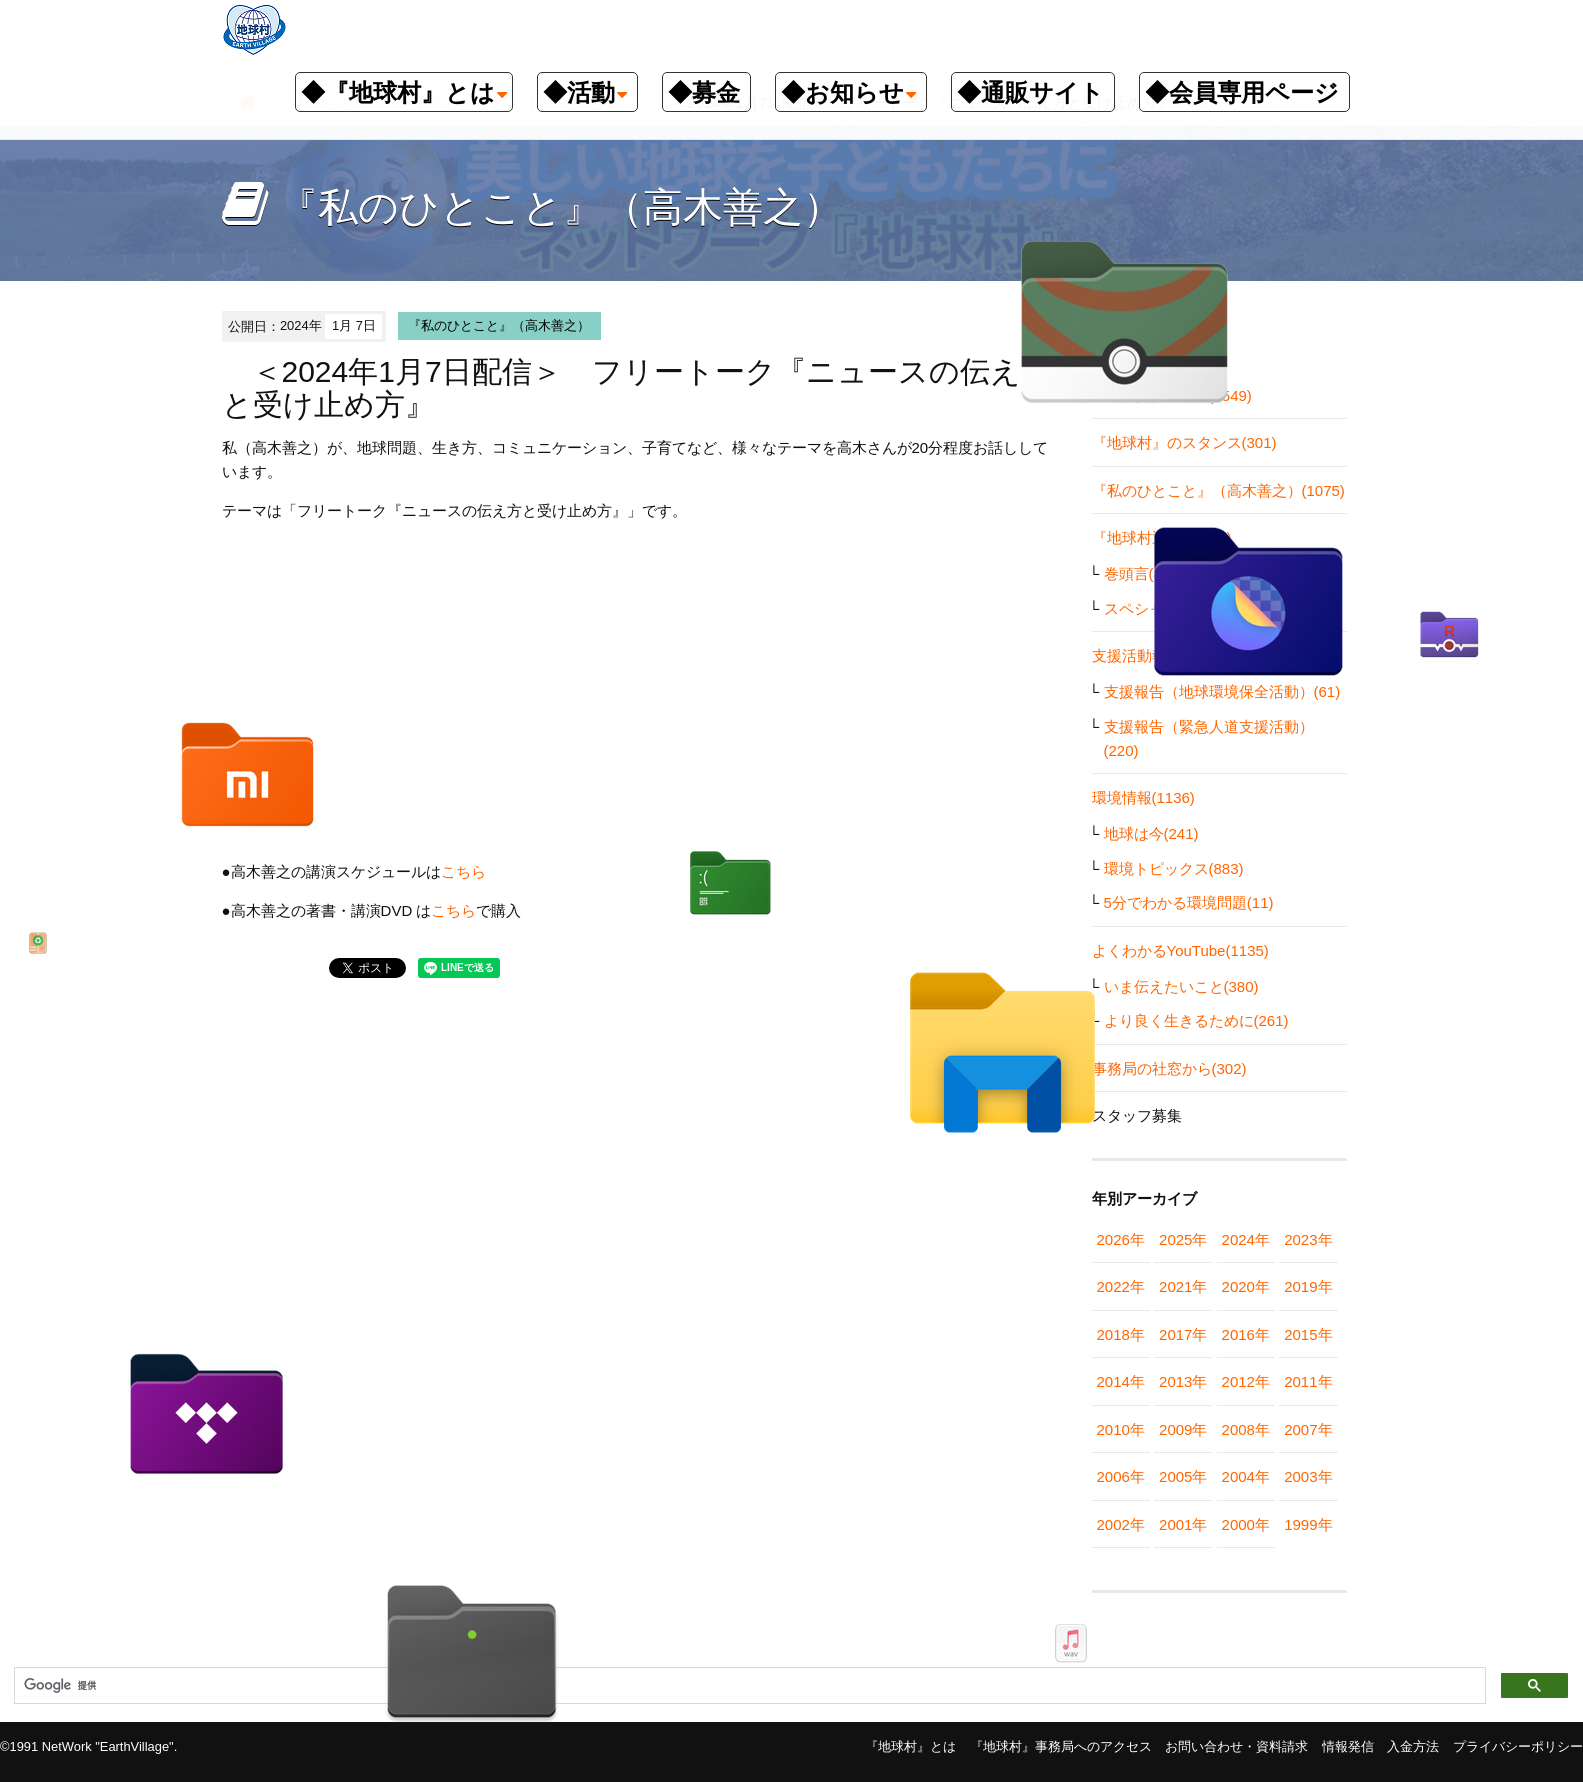 This screenshot has width=1583, height=1782. Describe the element at coordinates (1002, 1049) in the screenshot. I see `open windows file explorer` at that location.